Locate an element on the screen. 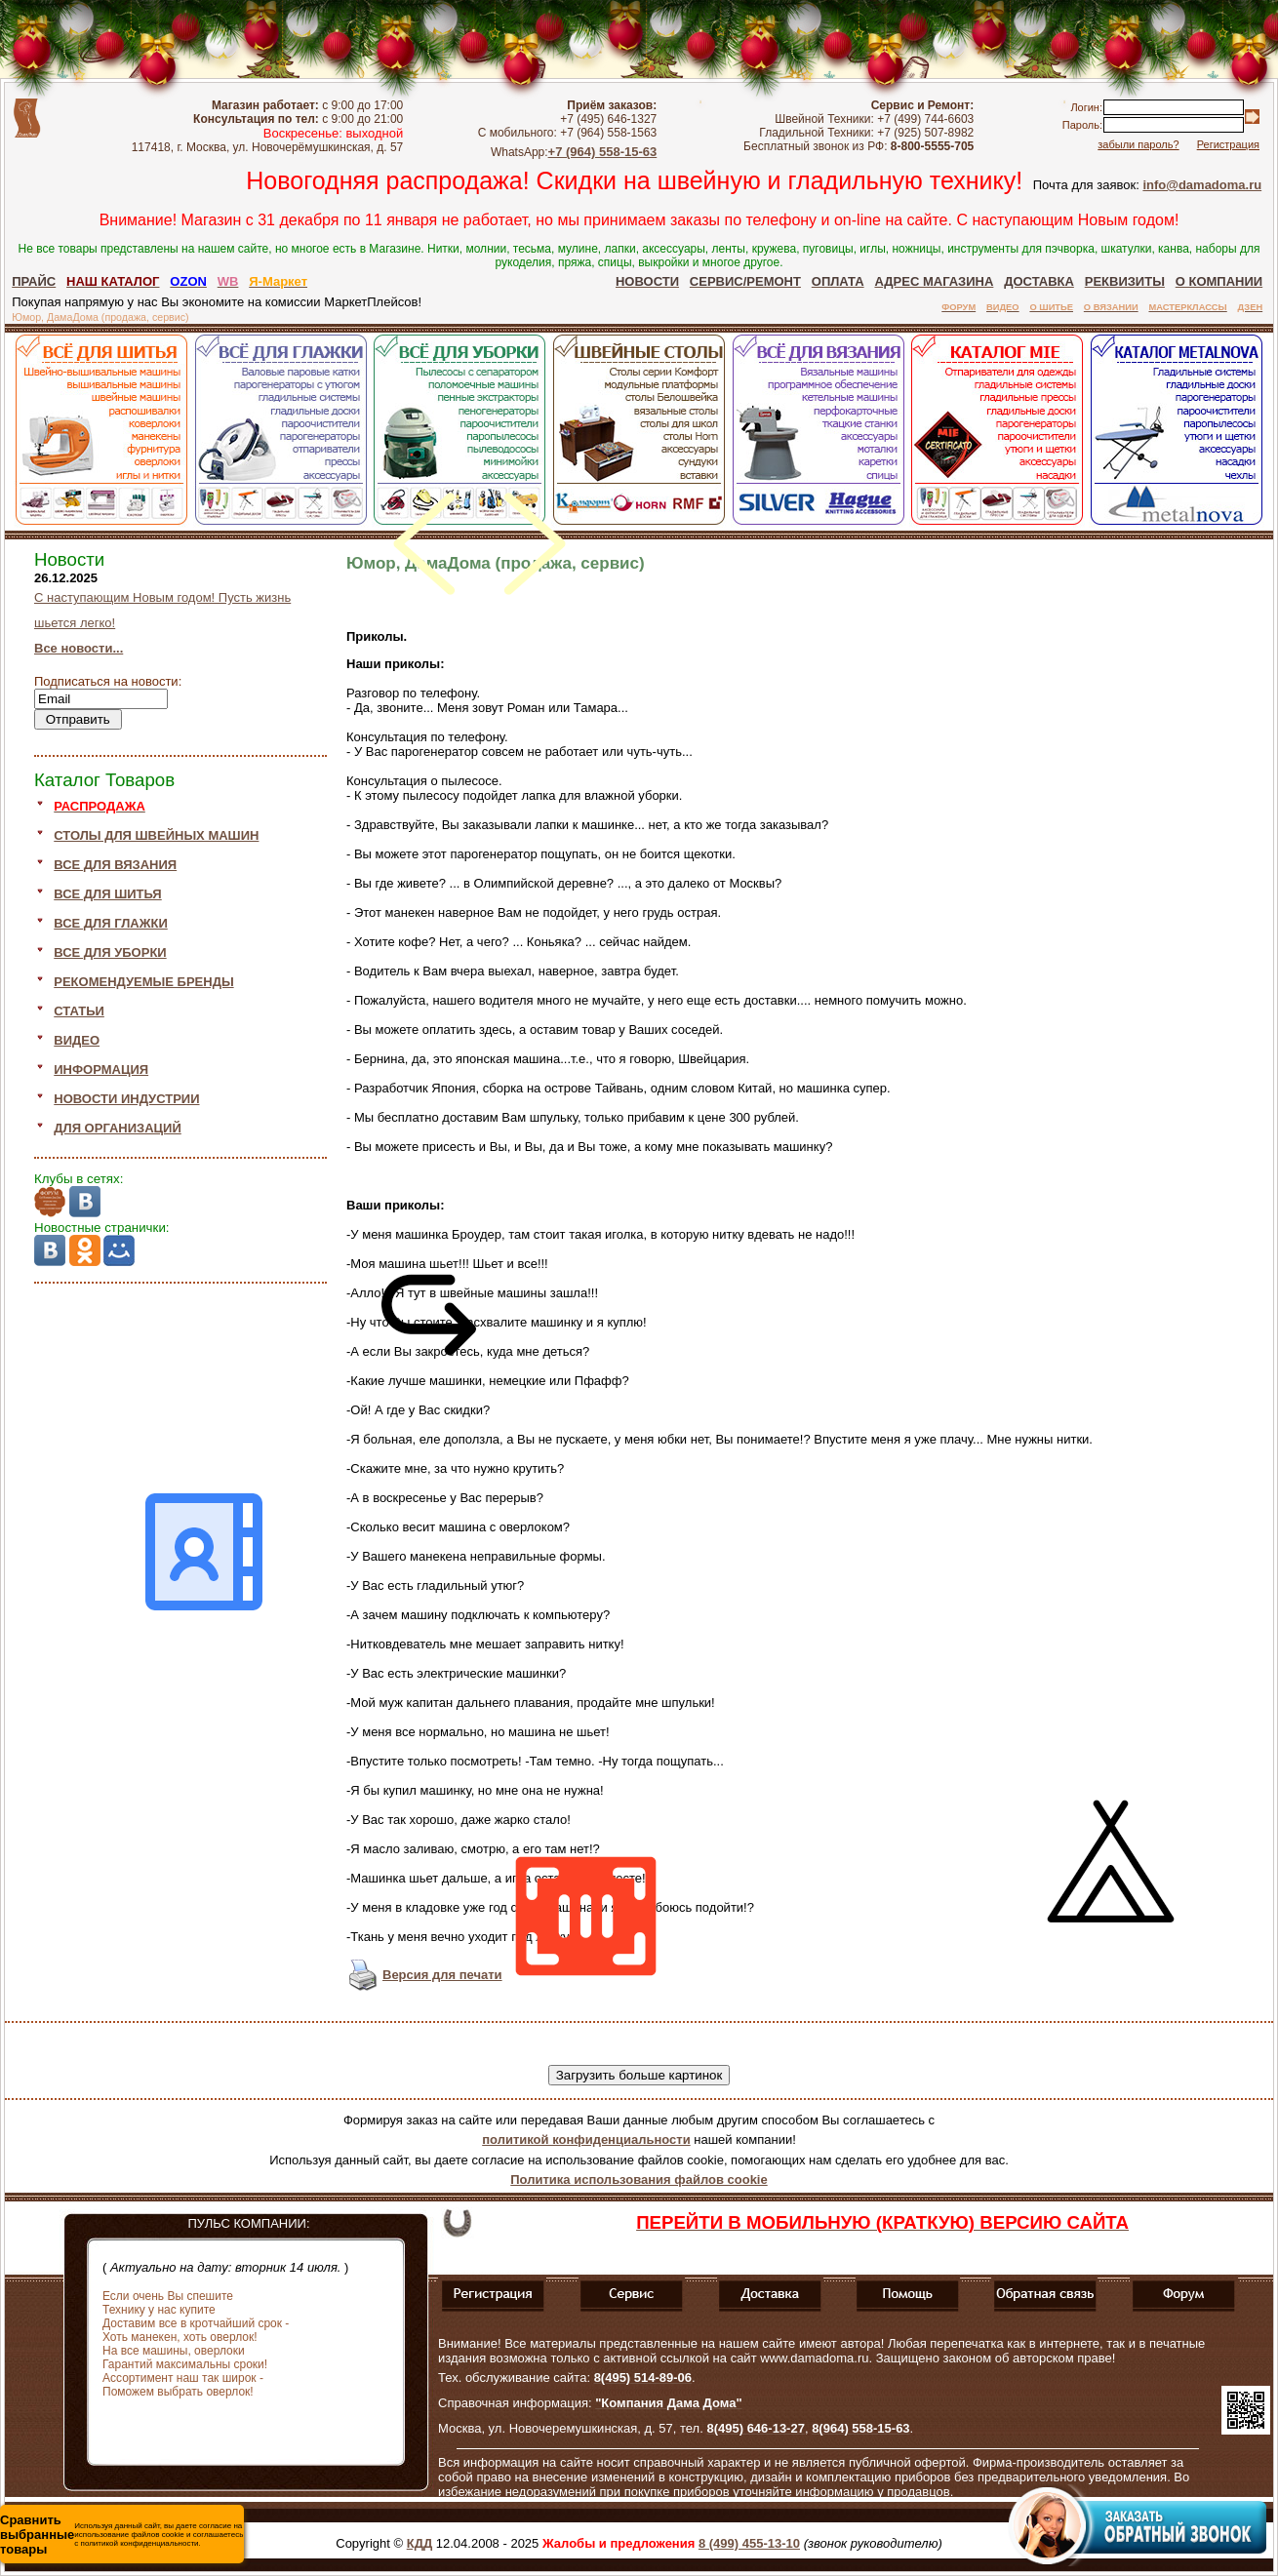 This screenshot has width=1278, height=2576. redo last action is located at coordinates (428, 1311).